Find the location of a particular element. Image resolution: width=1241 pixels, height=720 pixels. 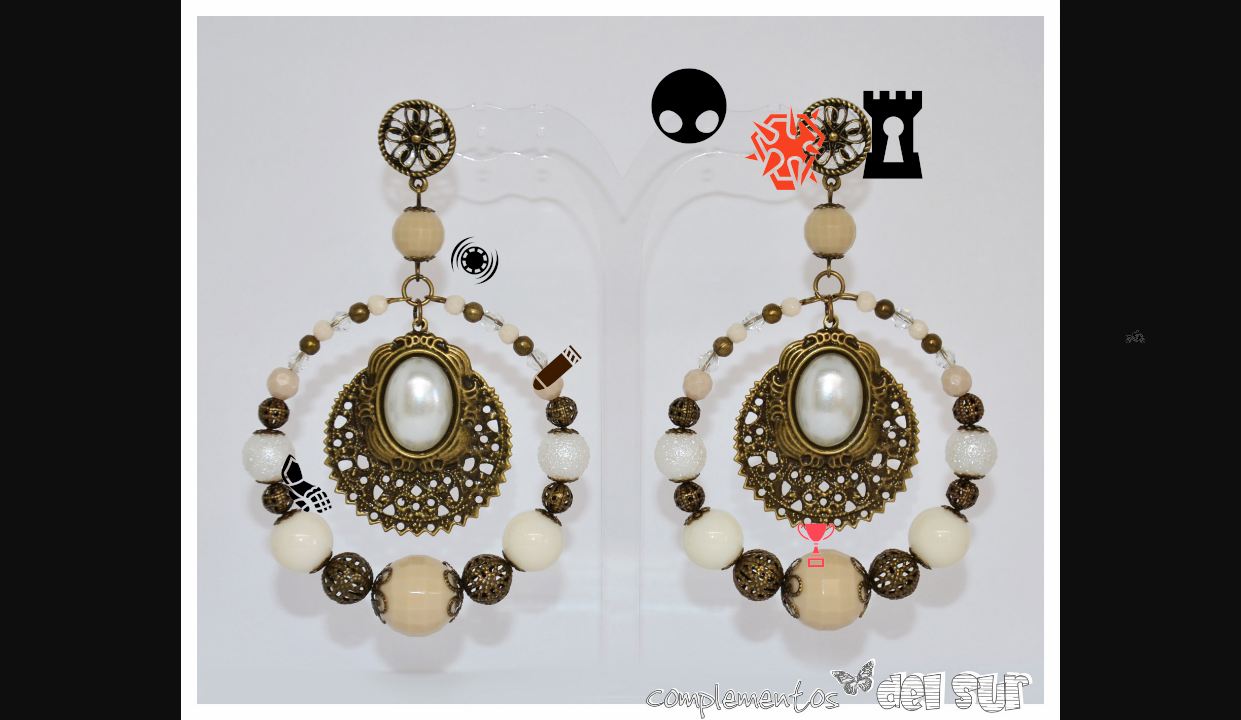

access a locked or secured game level is located at coordinates (892, 135).